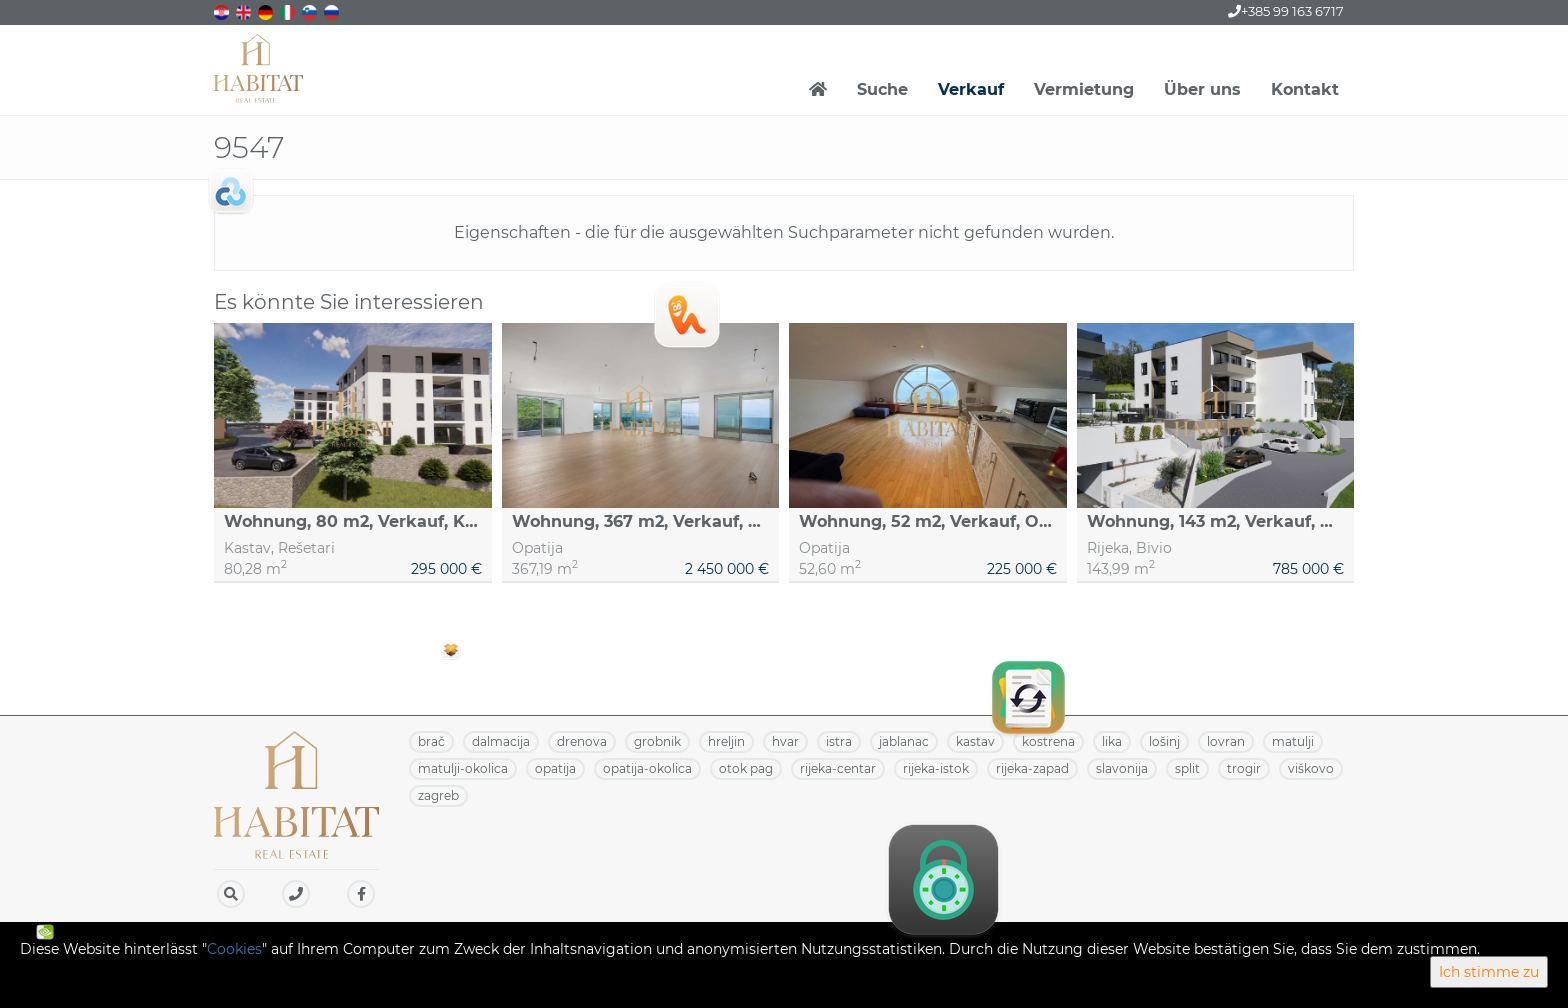 This screenshot has height=1008, width=1568. Describe the element at coordinates (1028, 697) in the screenshot. I see `open Morphosis file conversion app` at that location.